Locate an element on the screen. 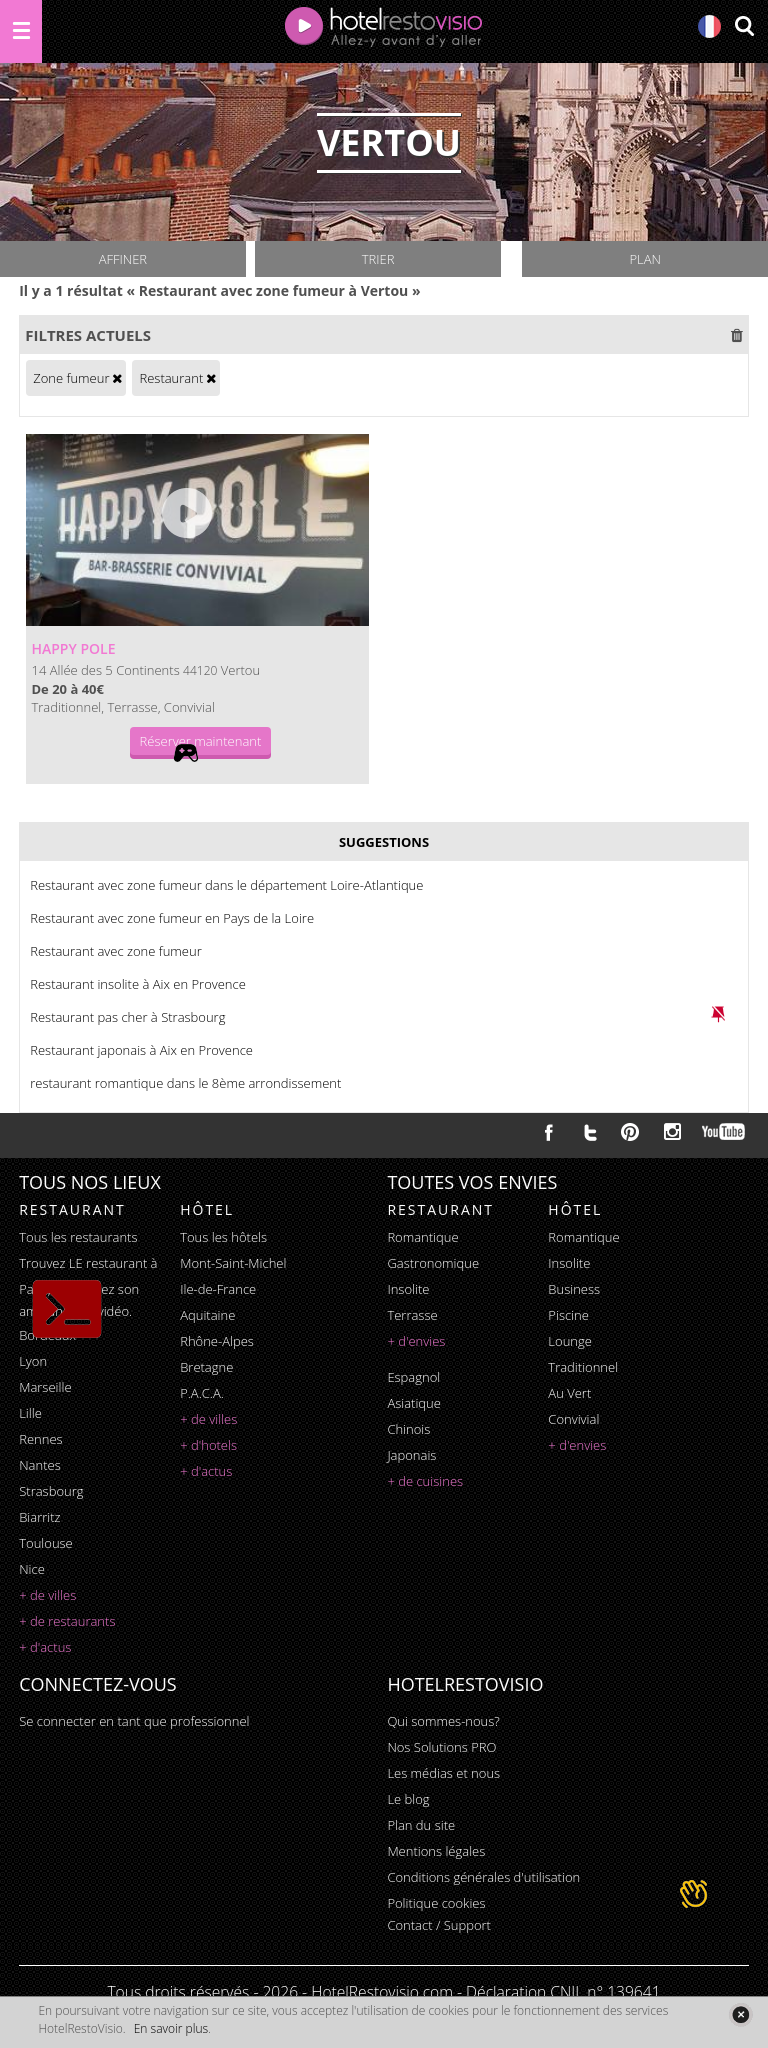 This screenshot has height=2048, width=768. open games or gaming section is located at coordinates (186, 753).